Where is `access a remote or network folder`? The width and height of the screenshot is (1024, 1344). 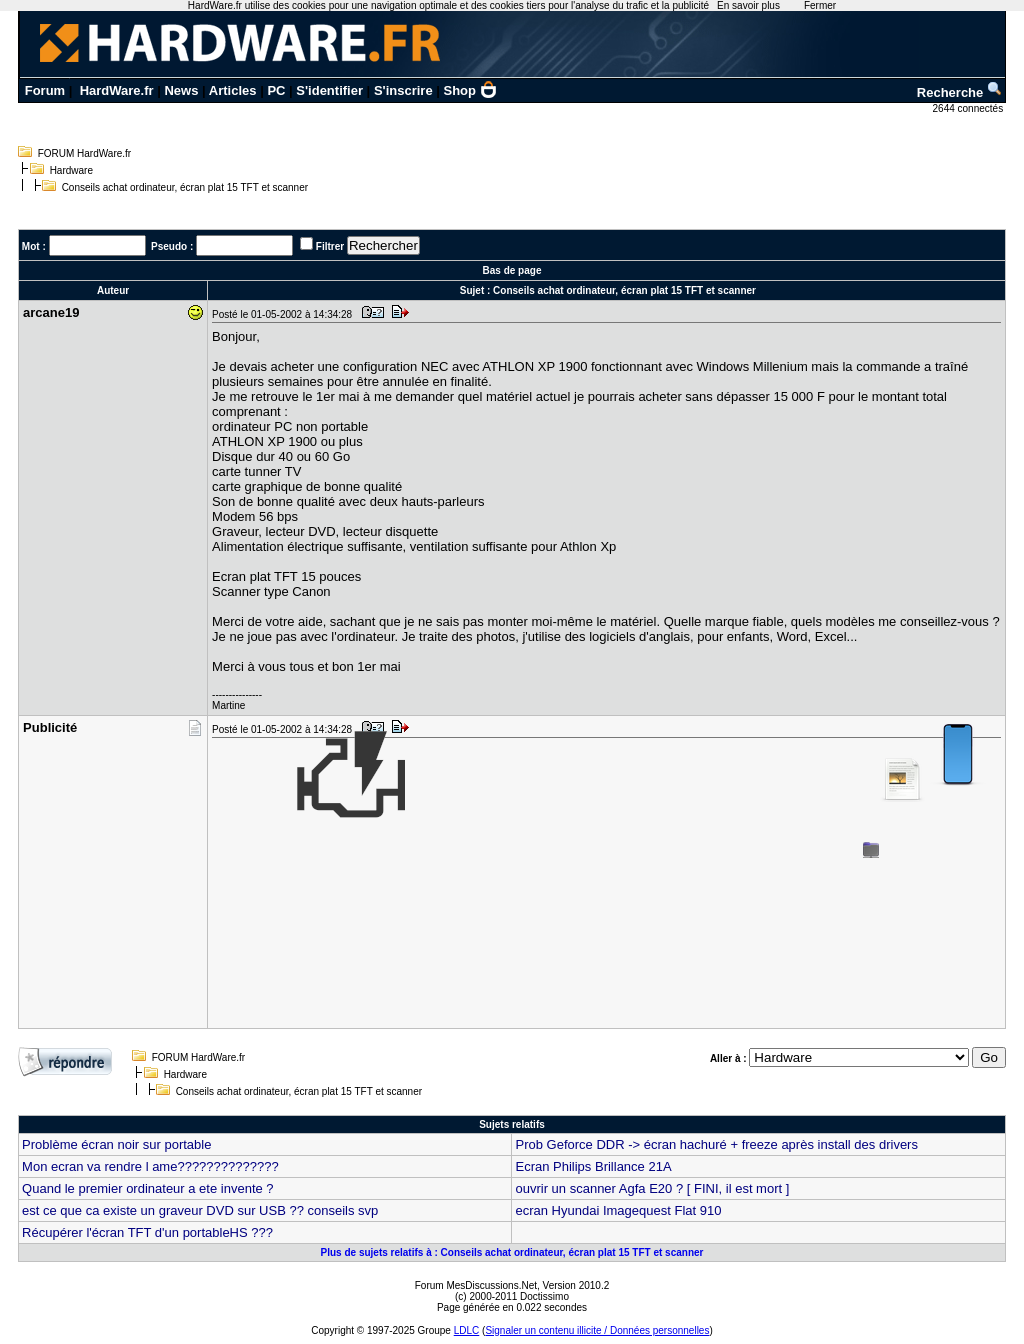 access a remote or network folder is located at coordinates (871, 850).